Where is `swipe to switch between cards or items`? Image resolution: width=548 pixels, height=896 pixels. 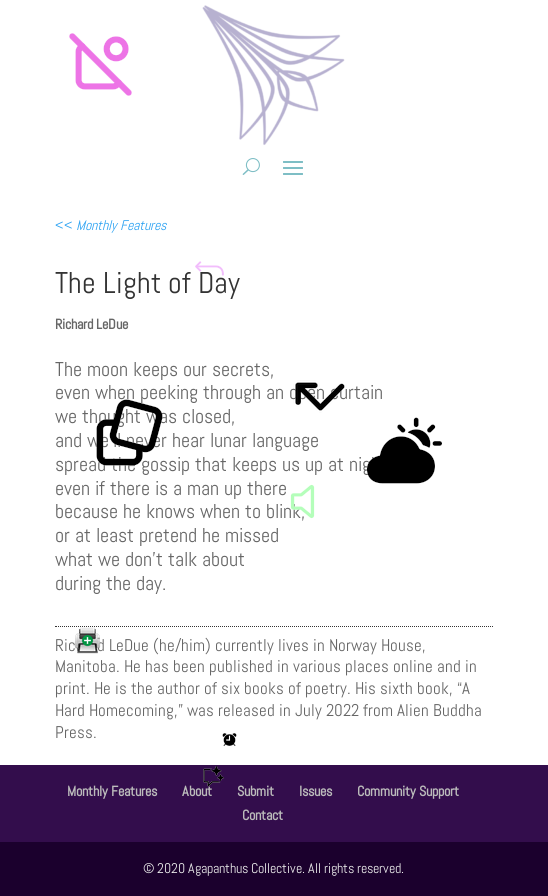 swipe to switch between cards or items is located at coordinates (129, 432).